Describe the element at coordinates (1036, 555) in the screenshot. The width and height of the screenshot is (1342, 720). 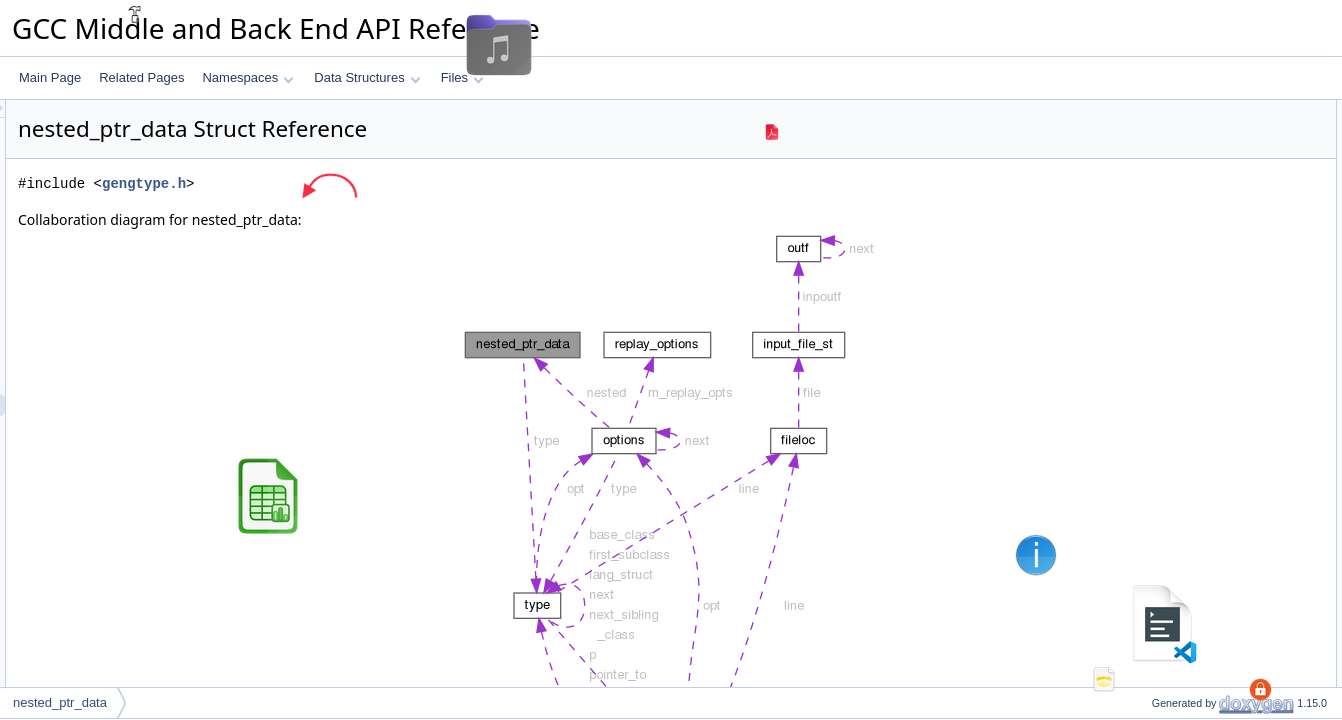
I see `indicates informational message or tip` at that location.